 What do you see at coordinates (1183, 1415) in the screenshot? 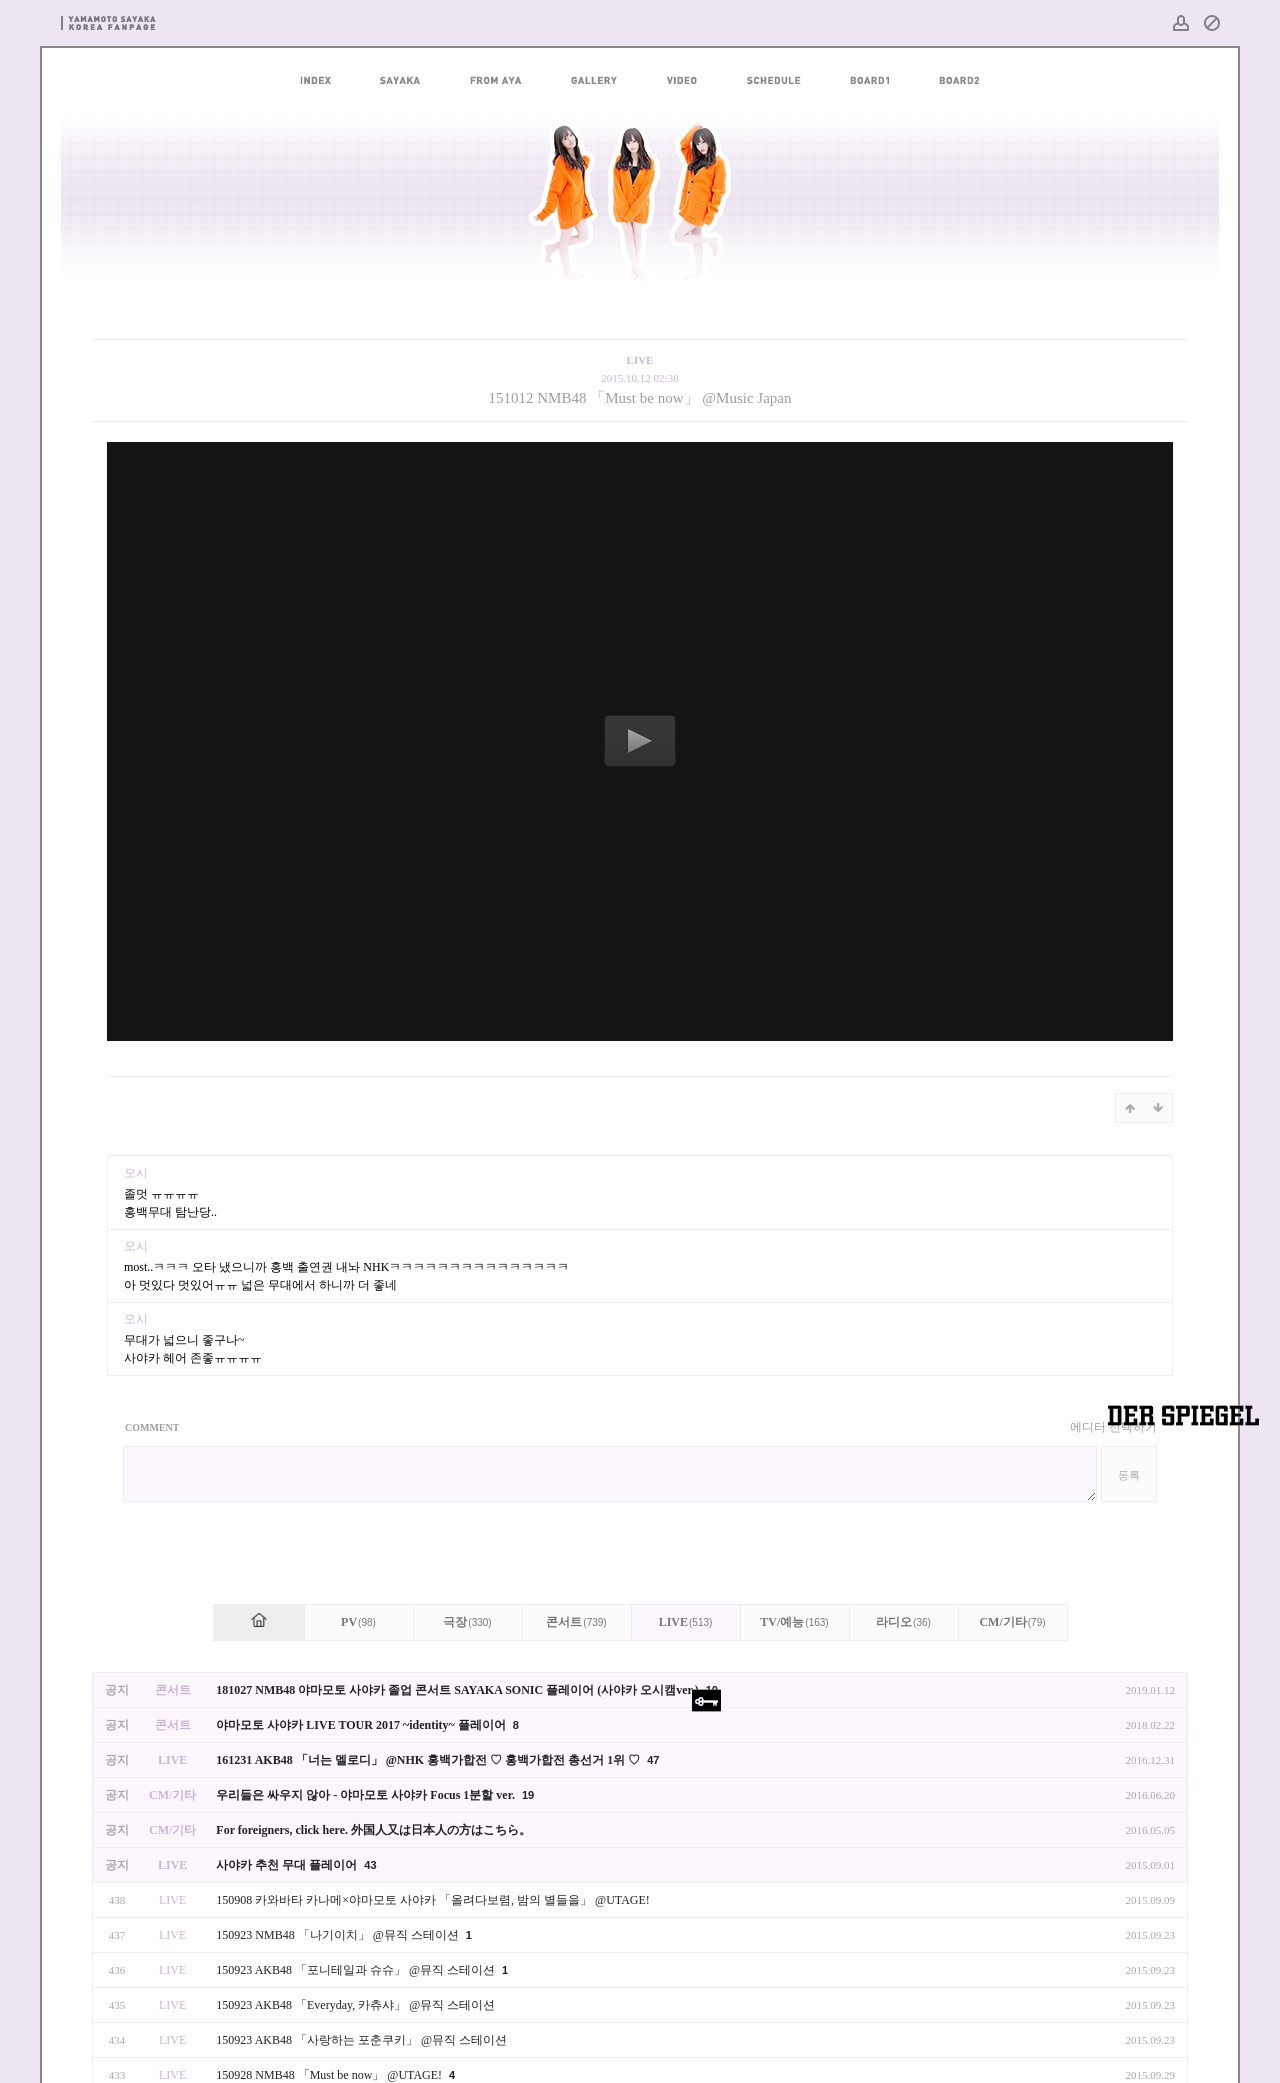
I see `visit Der Spiegel news website` at bounding box center [1183, 1415].